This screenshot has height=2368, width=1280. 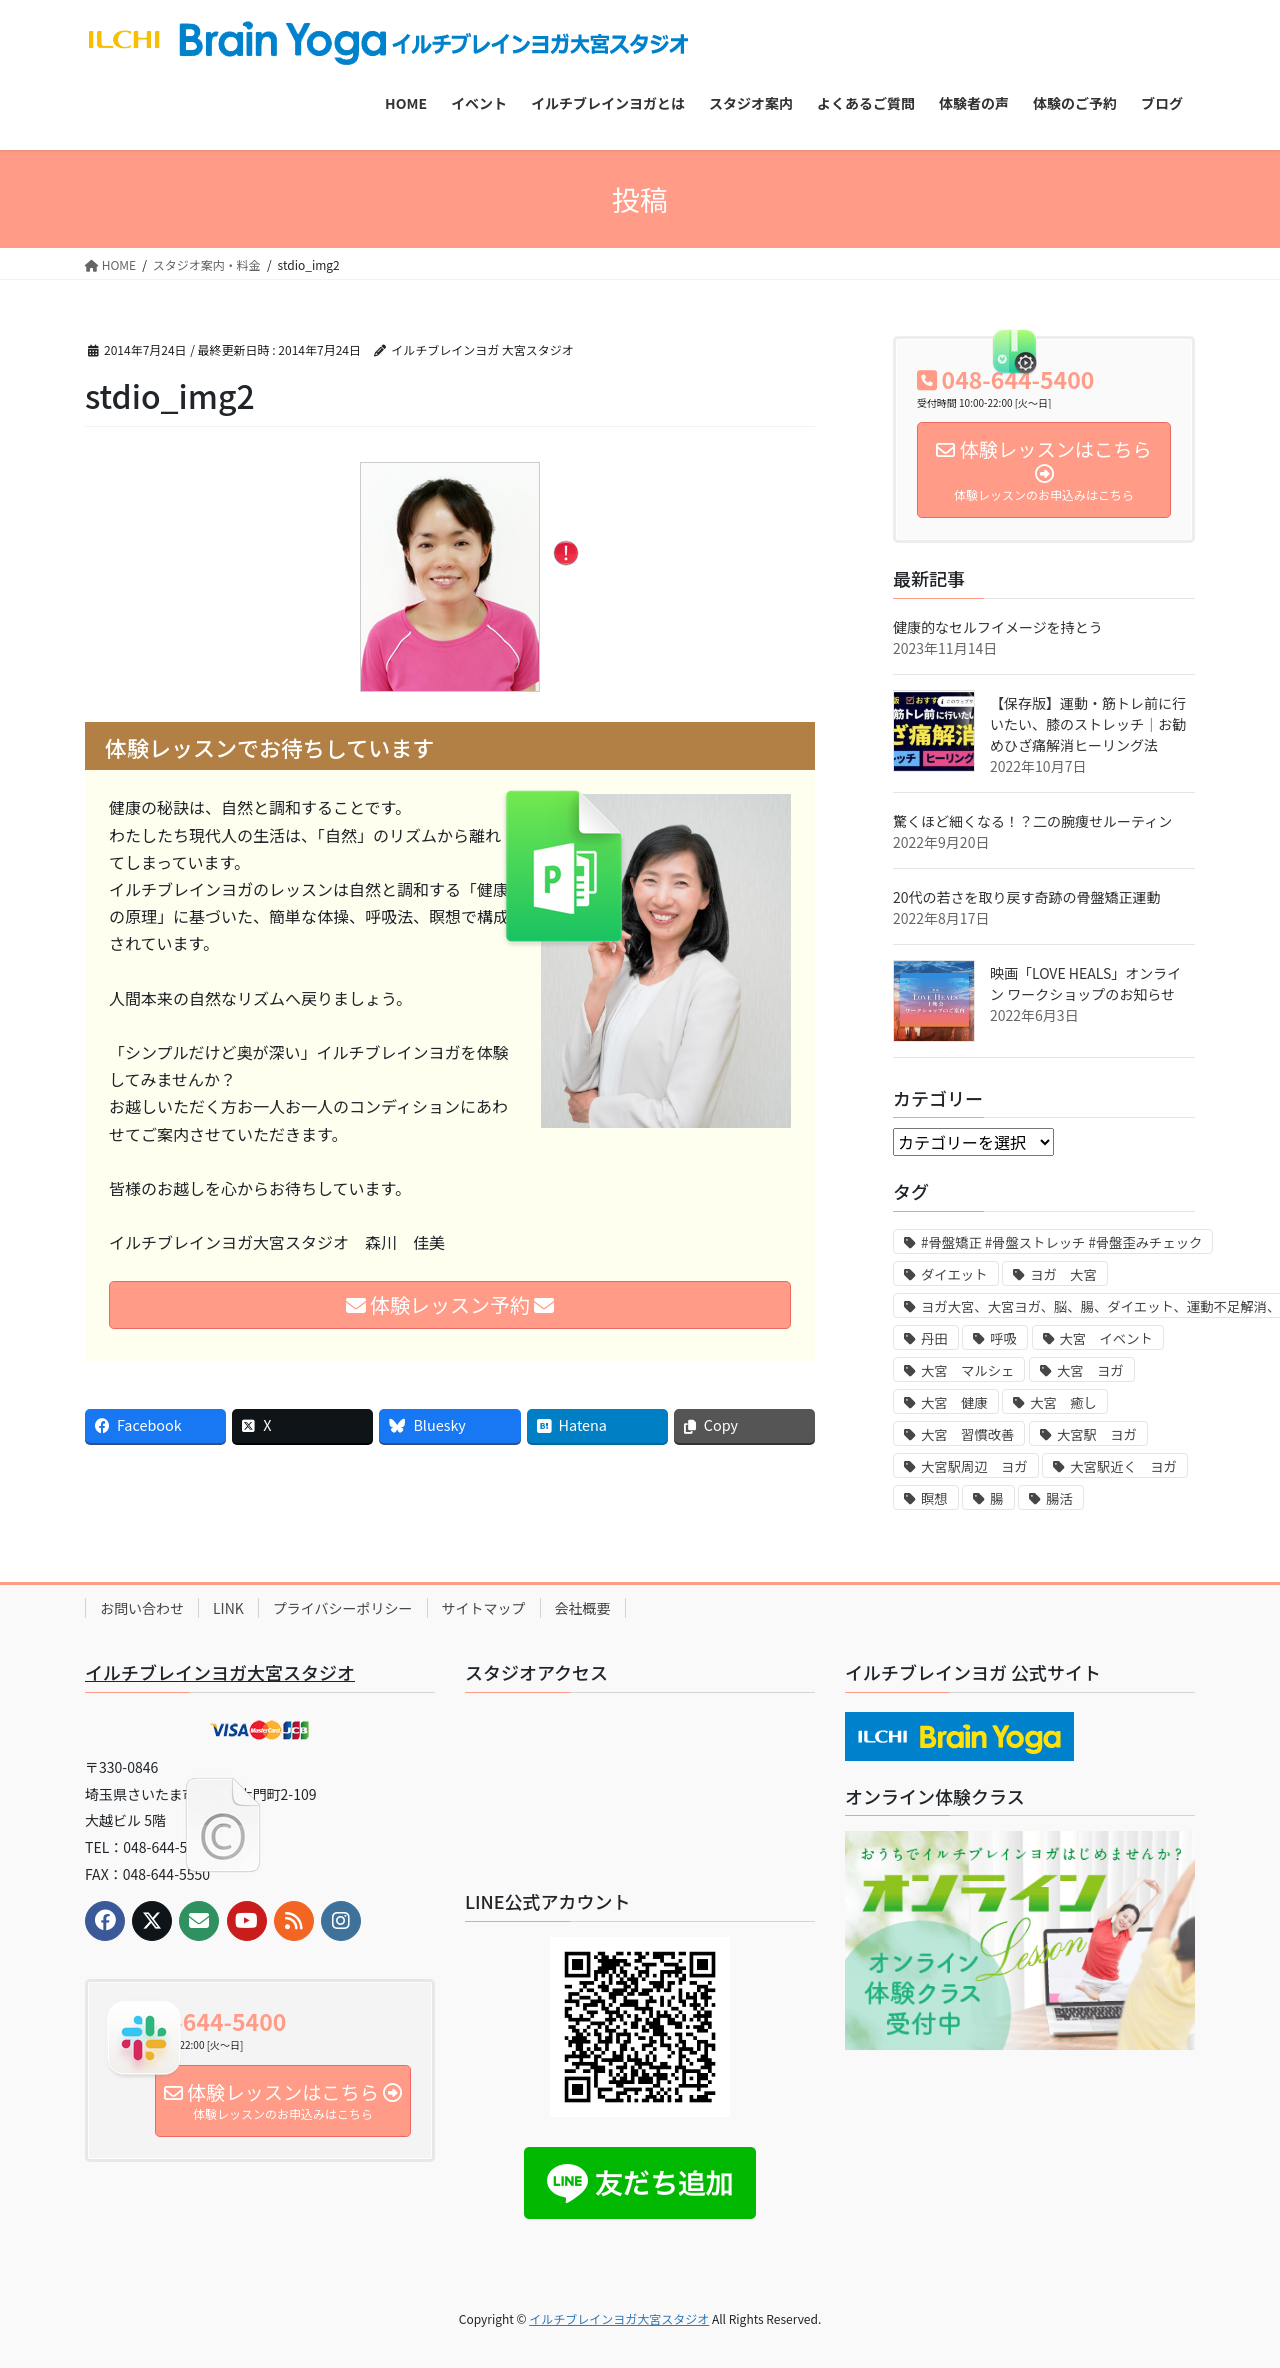 What do you see at coordinates (144, 2038) in the screenshot?
I see `open Slack messaging app` at bounding box center [144, 2038].